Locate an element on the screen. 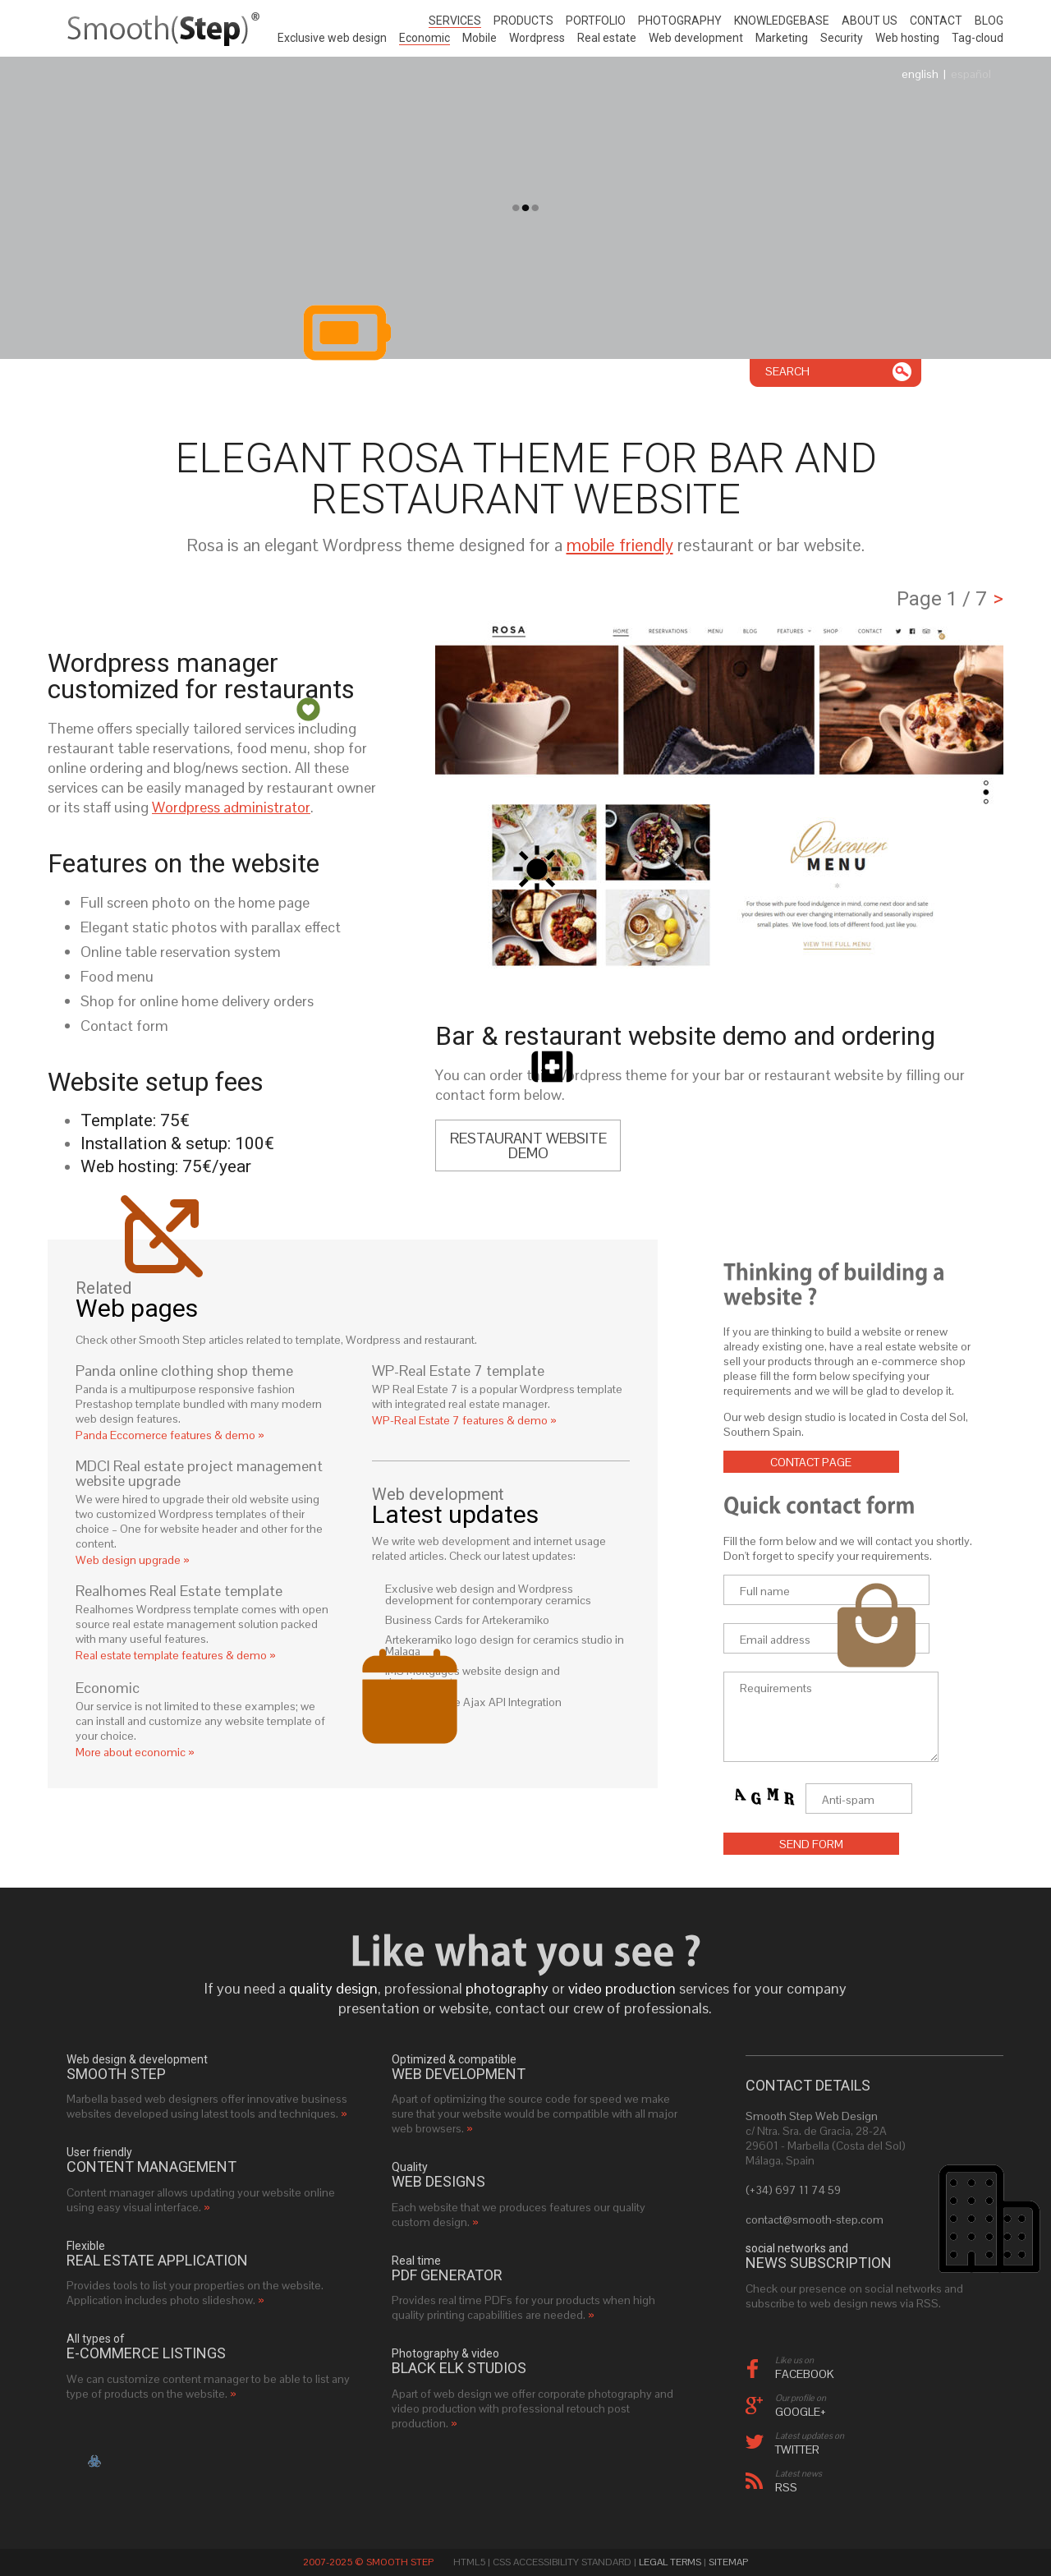 This screenshot has height=2576, width=1051. view calendar with no events scheduled is located at coordinates (410, 1696).